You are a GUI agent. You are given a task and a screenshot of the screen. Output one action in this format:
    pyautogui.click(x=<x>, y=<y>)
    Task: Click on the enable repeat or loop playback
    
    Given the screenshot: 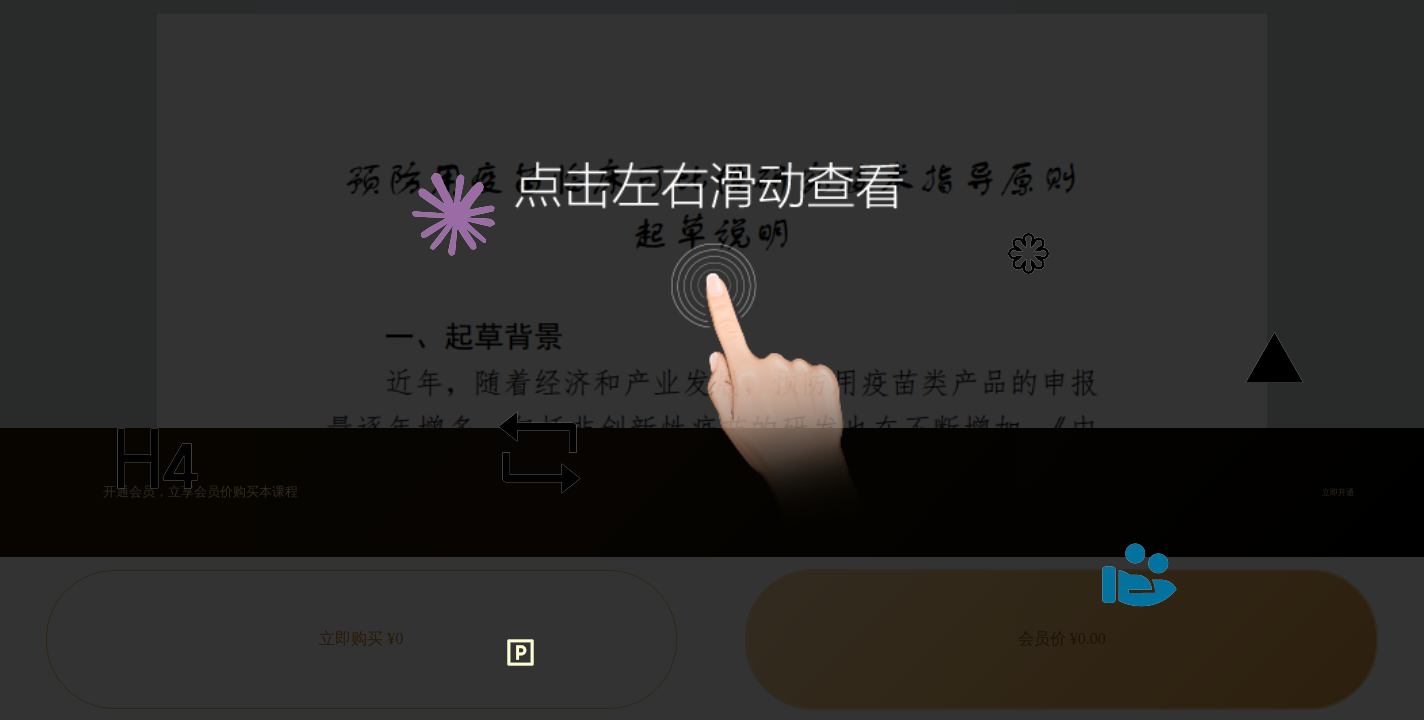 What is the action you would take?
    pyautogui.click(x=539, y=452)
    